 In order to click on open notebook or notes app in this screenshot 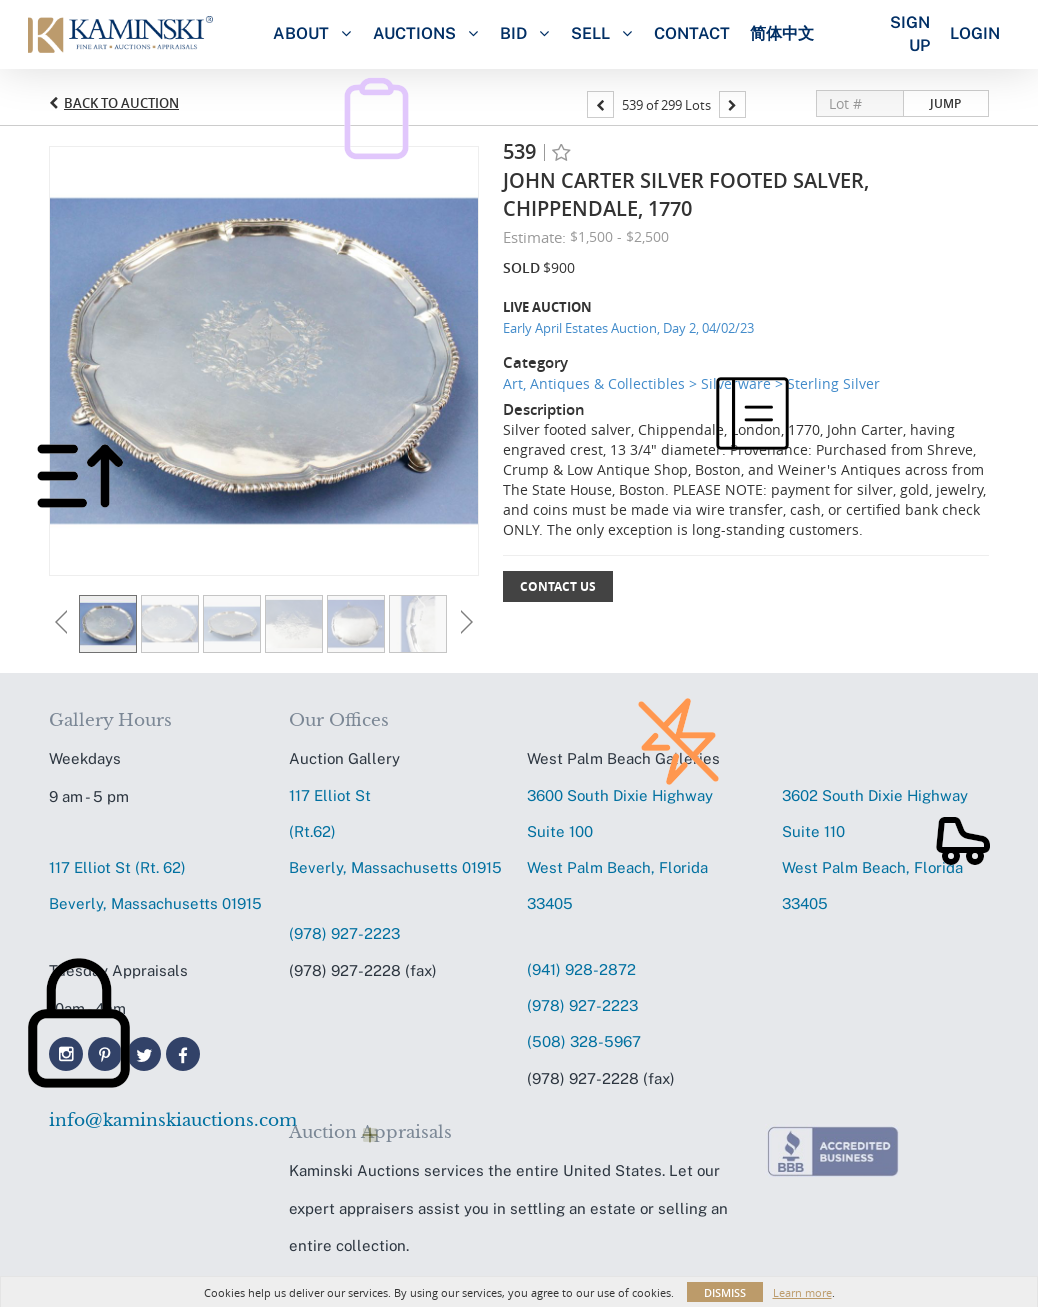, I will do `click(752, 413)`.